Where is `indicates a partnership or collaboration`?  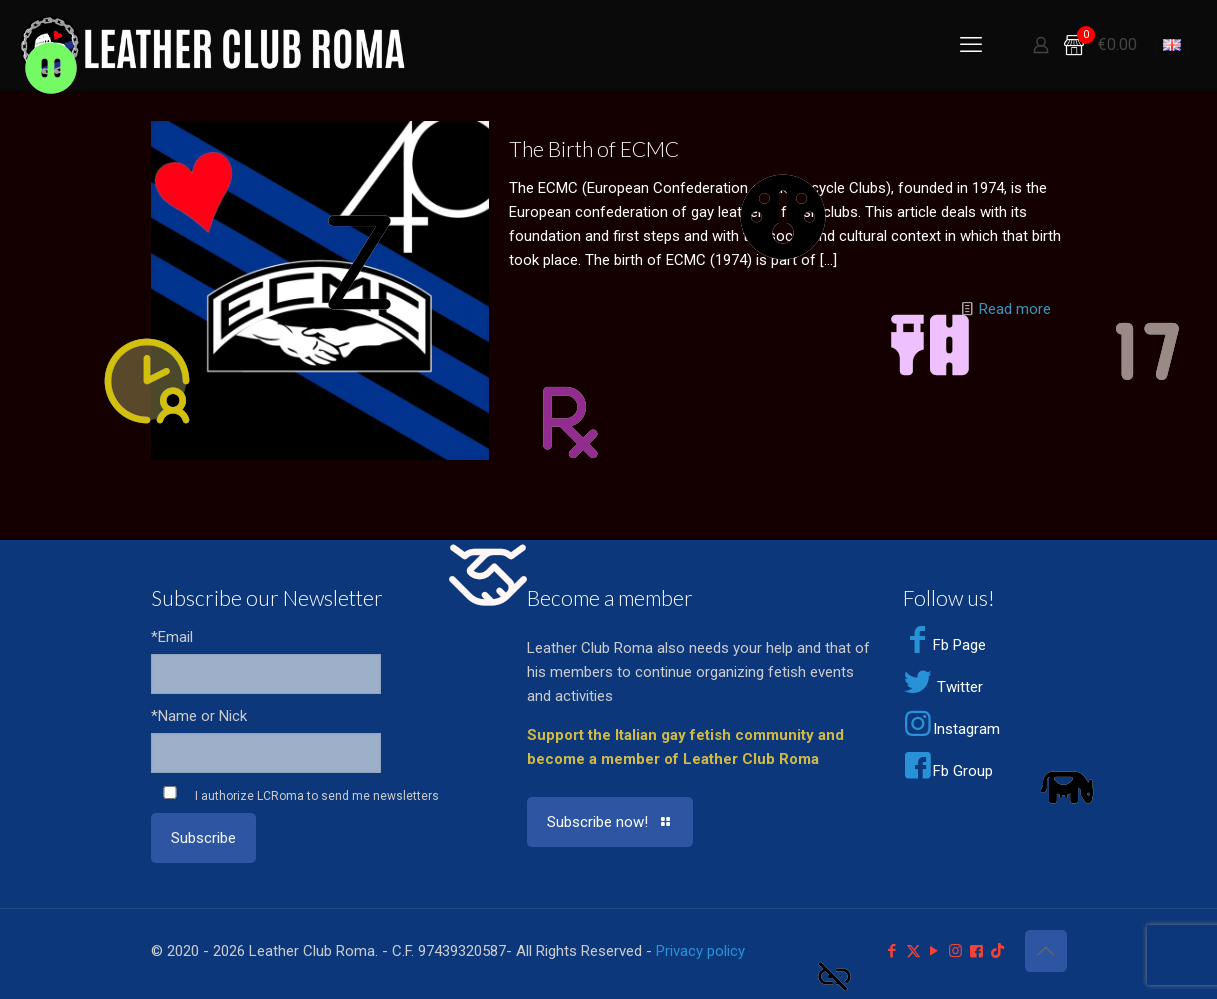 indicates a partnership or collaboration is located at coordinates (488, 574).